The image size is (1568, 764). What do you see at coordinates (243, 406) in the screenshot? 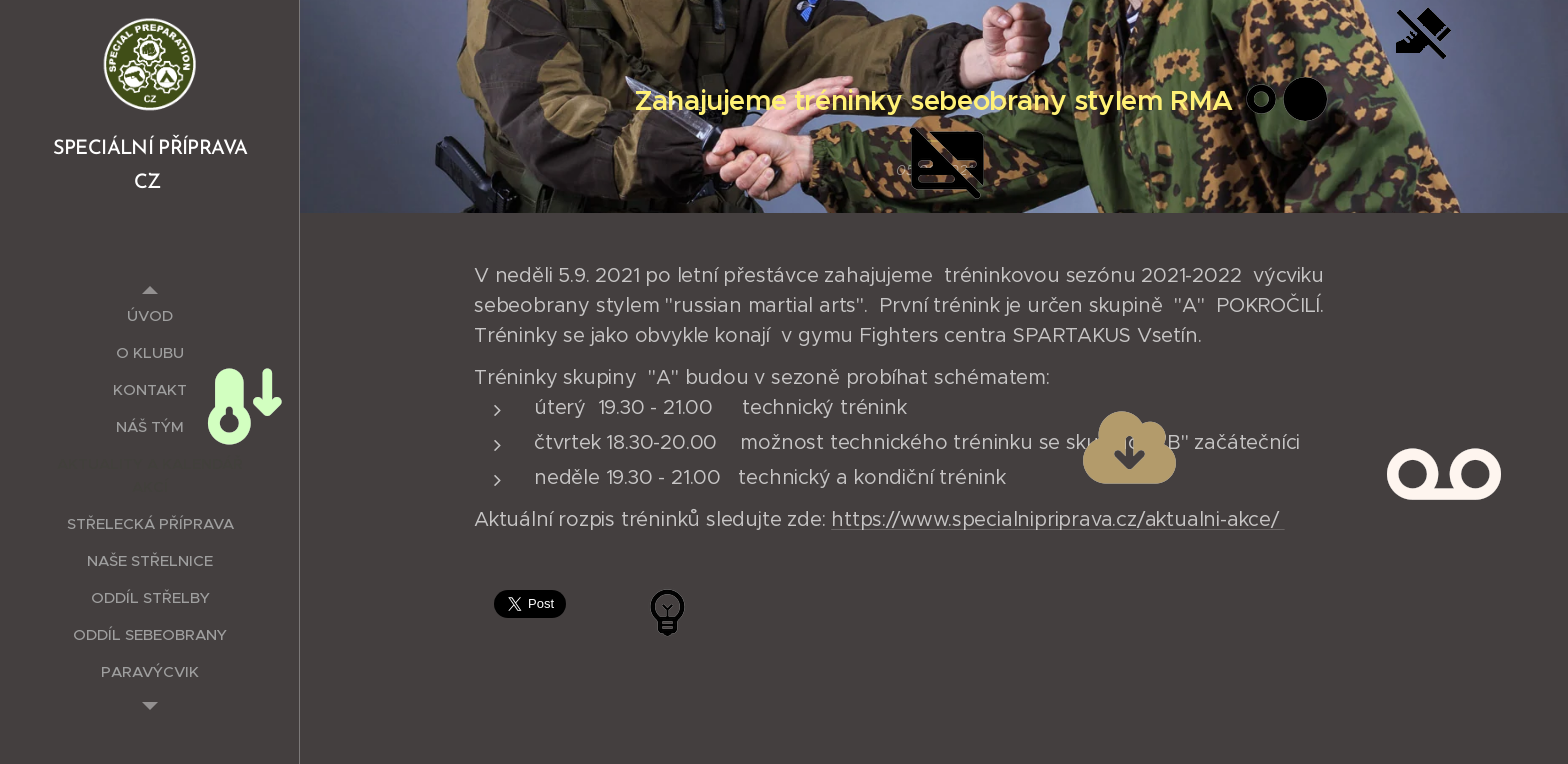
I see `decrease temperature setting` at bounding box center [243, 406].